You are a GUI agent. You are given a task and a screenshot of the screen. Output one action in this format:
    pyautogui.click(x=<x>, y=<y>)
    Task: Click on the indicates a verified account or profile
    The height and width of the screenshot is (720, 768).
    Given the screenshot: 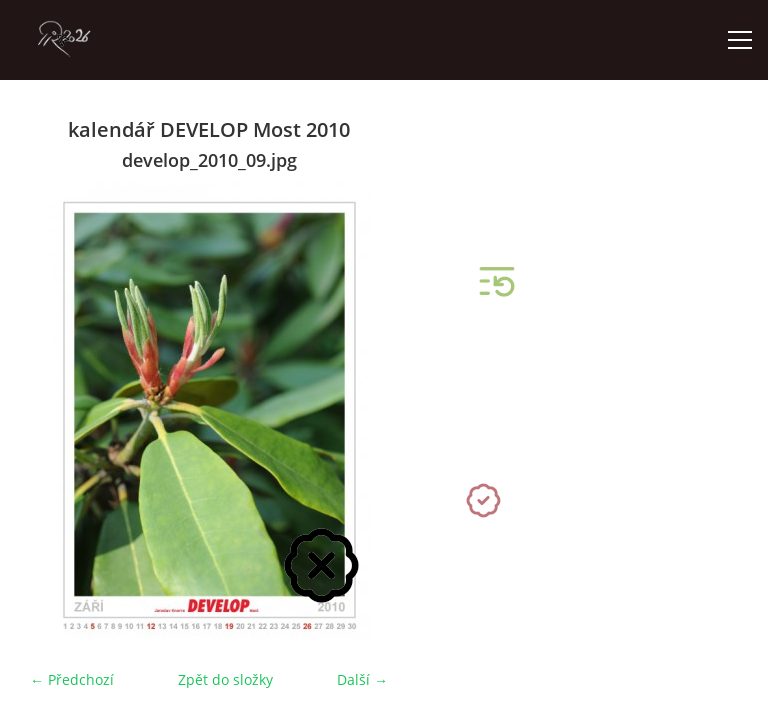 What is the action you would take?
    pyautogui.click(x=483, y=500)
    